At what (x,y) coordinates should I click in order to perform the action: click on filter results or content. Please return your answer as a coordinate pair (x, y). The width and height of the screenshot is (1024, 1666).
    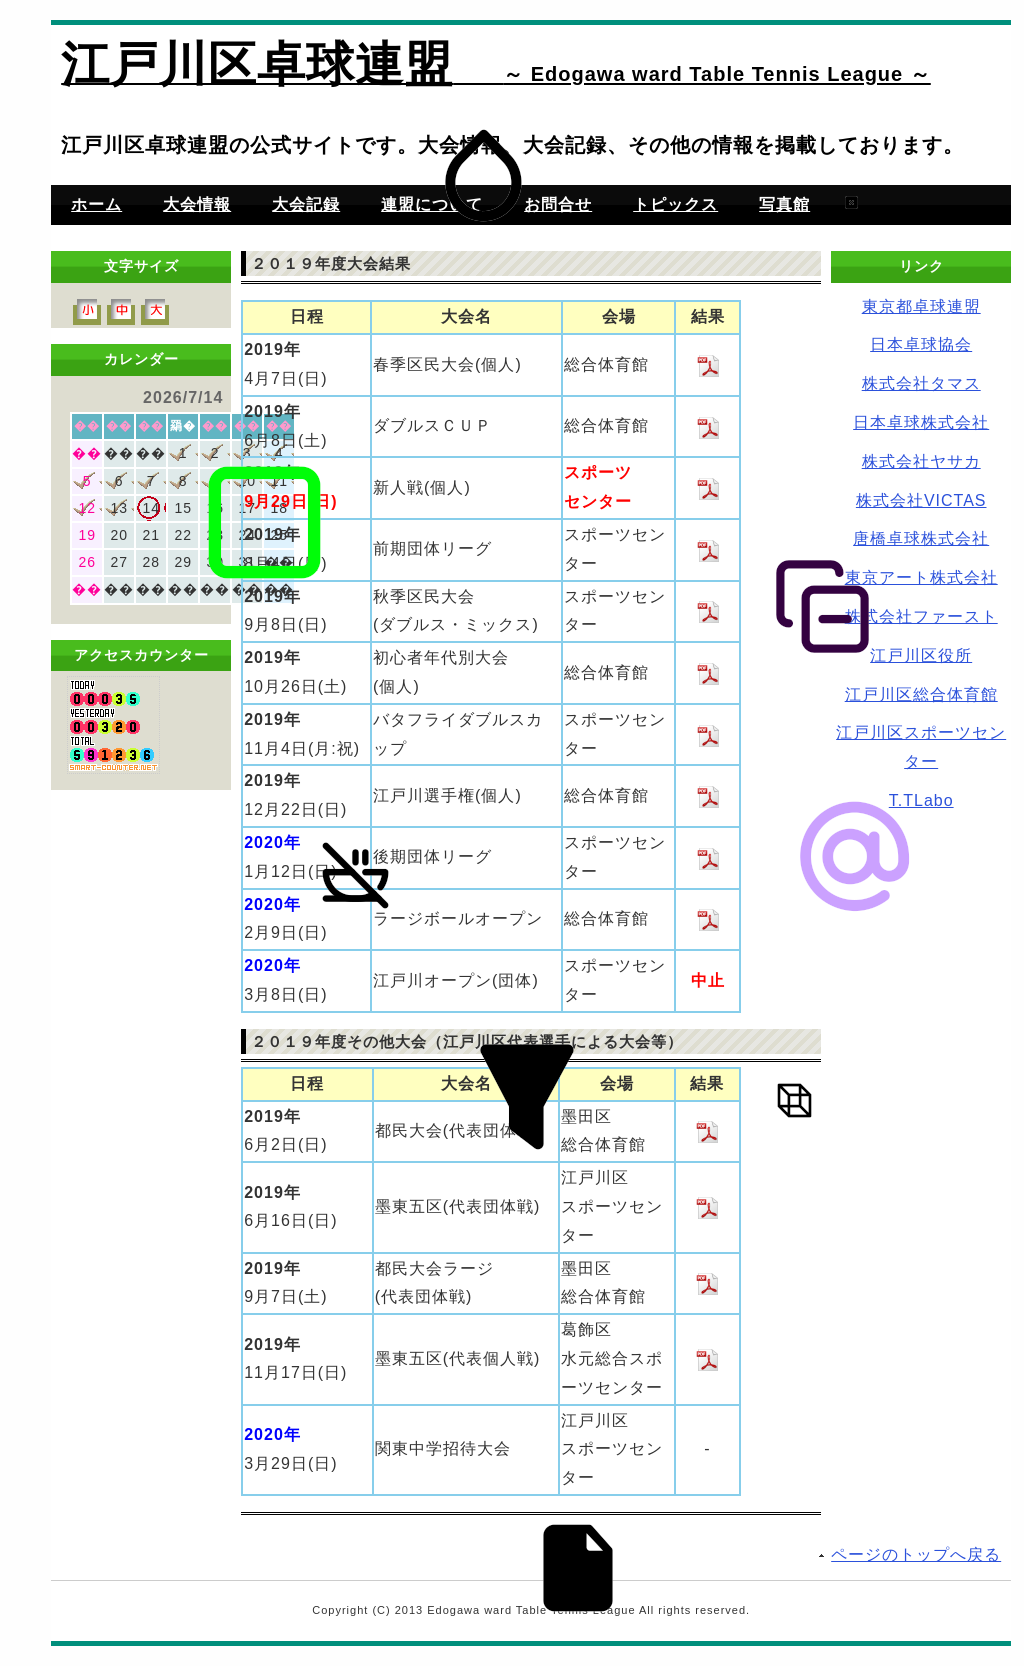
    Looking at the image, I should click on (527, 1091).